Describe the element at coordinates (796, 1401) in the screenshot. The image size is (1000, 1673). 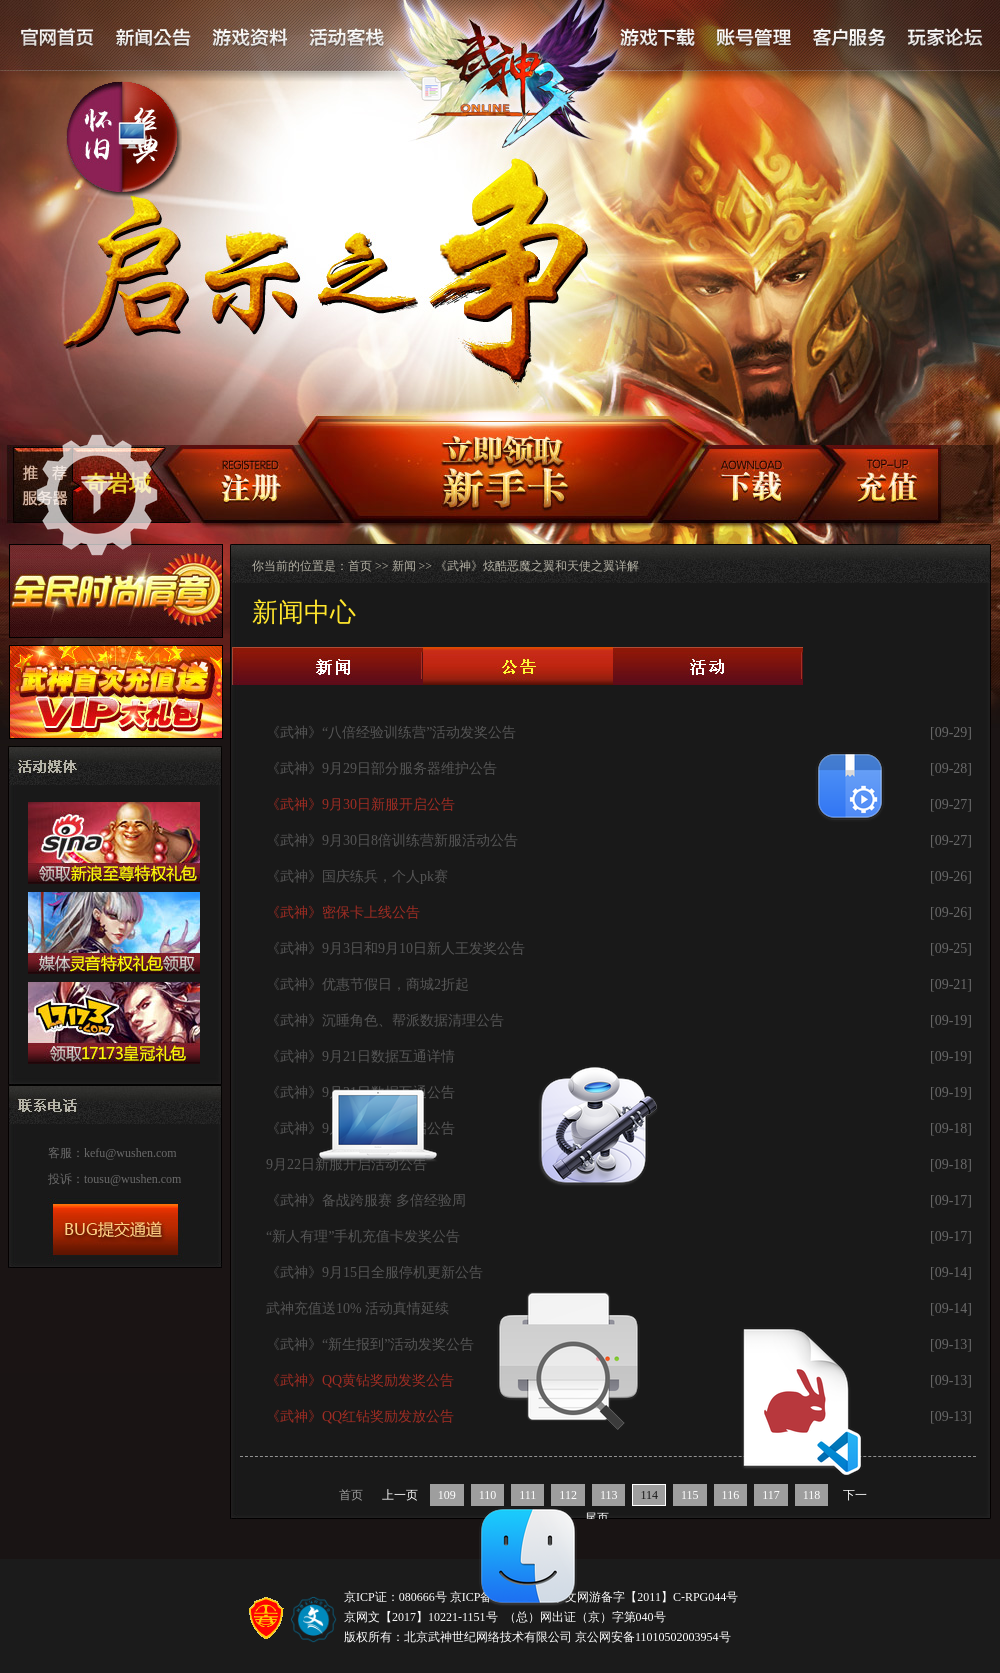
I see `open a jade-related project or file in Visual Studio Code` at that location.